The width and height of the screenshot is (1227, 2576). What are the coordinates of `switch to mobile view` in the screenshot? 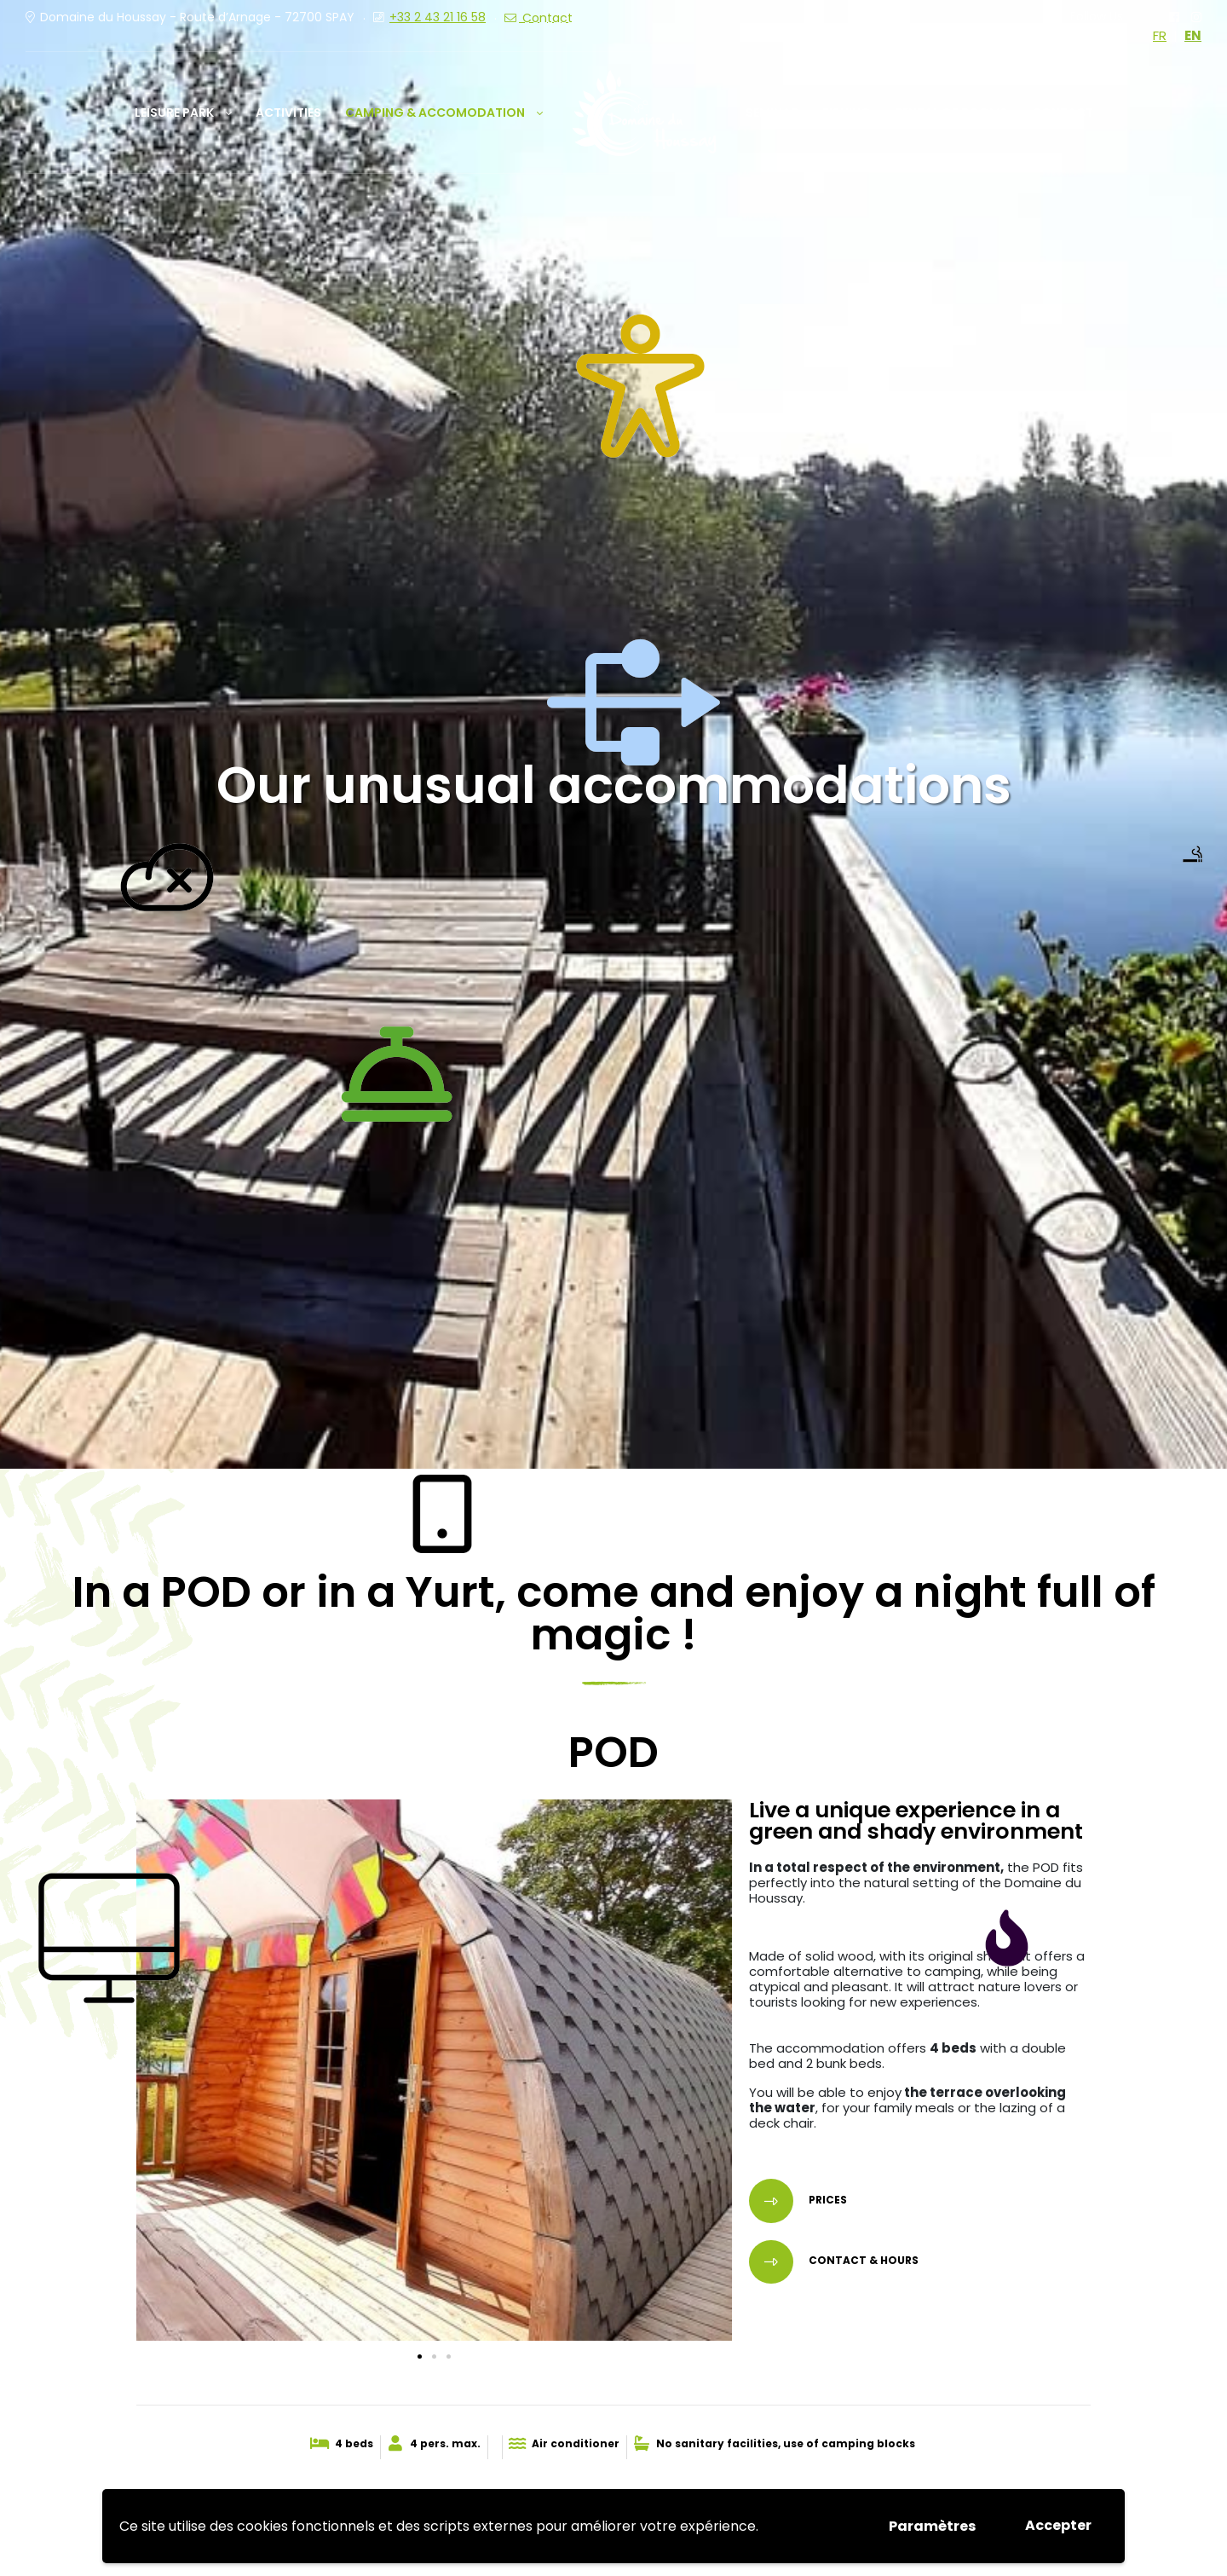 It's located at (442, 1514).